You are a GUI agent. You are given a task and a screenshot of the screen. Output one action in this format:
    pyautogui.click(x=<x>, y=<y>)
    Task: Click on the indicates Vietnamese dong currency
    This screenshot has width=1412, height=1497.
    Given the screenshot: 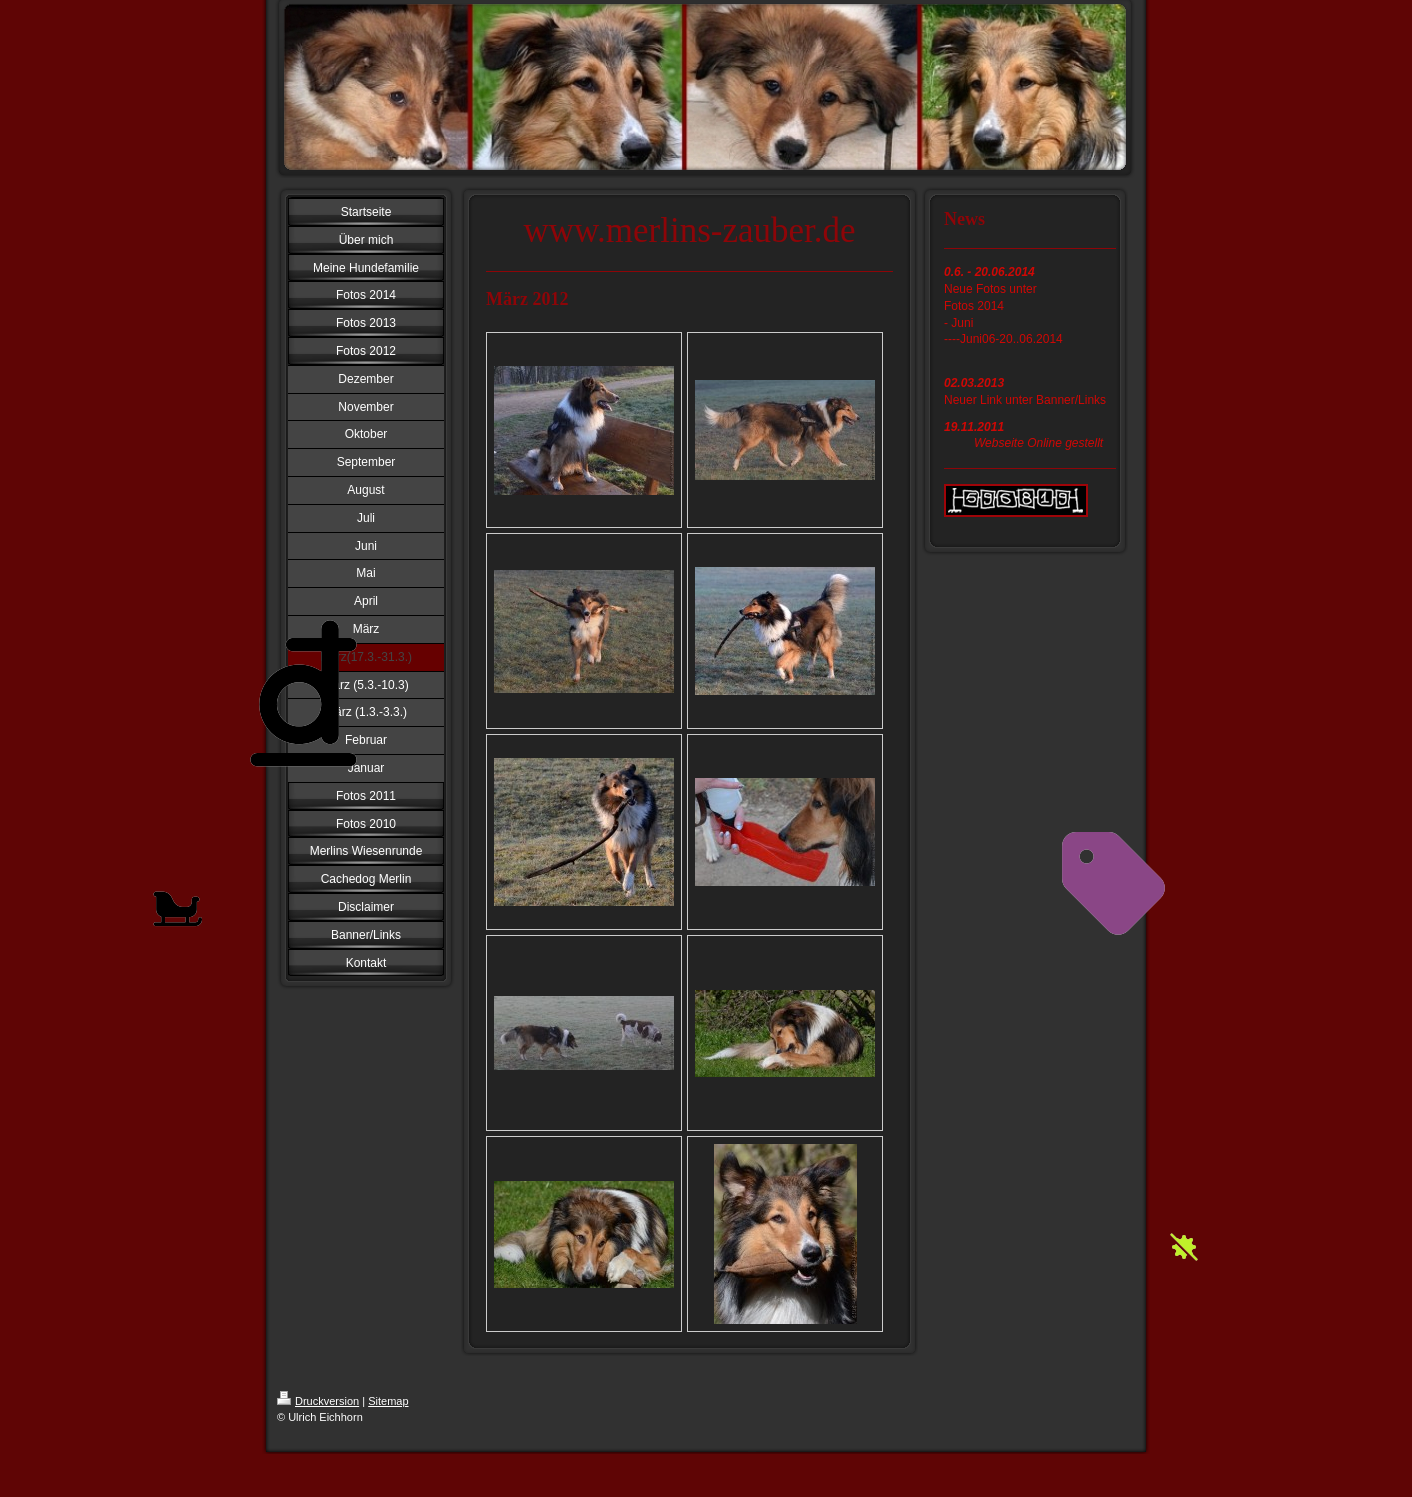 What is the action you would take?
    pyautogui.click(x=303, y=695)
    